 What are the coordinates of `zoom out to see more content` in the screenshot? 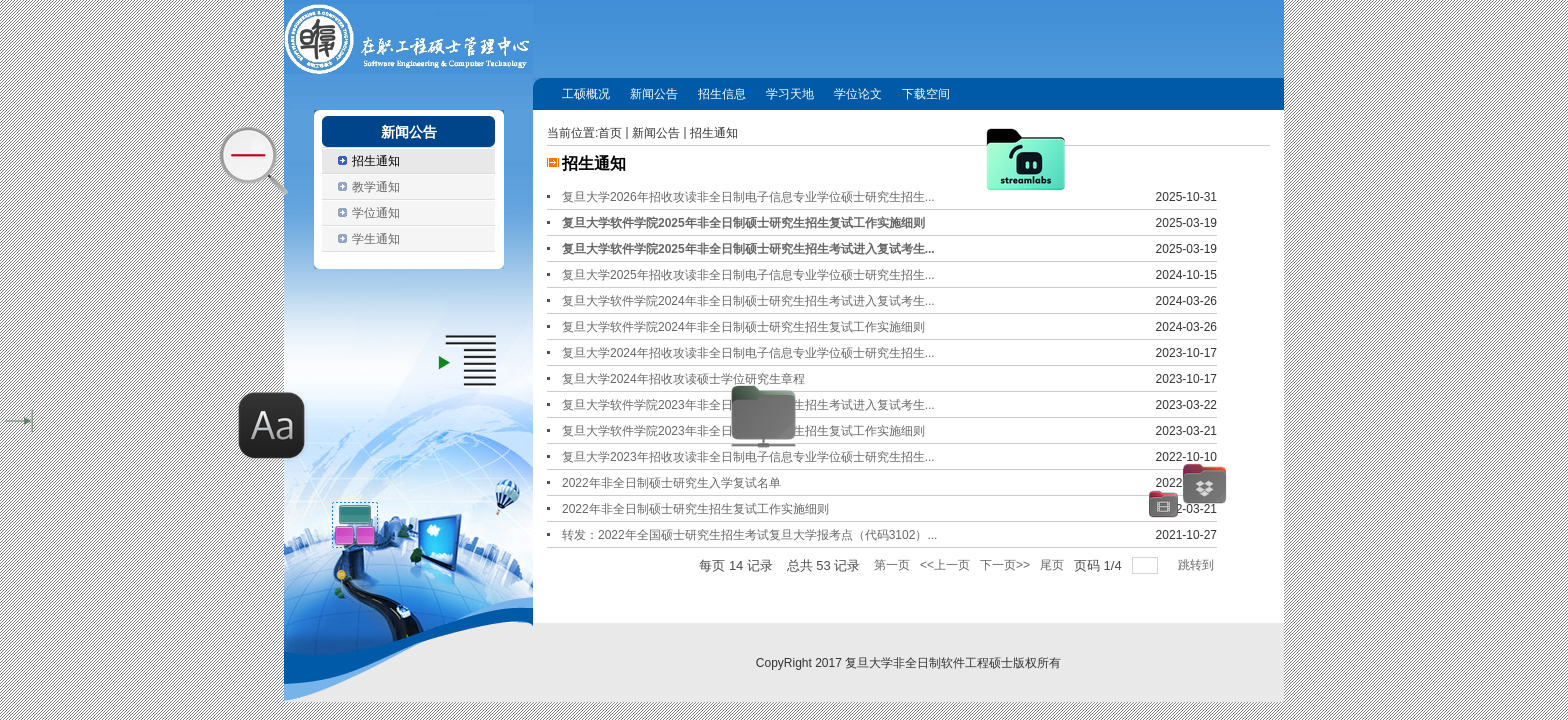 It's located at (253, 160).